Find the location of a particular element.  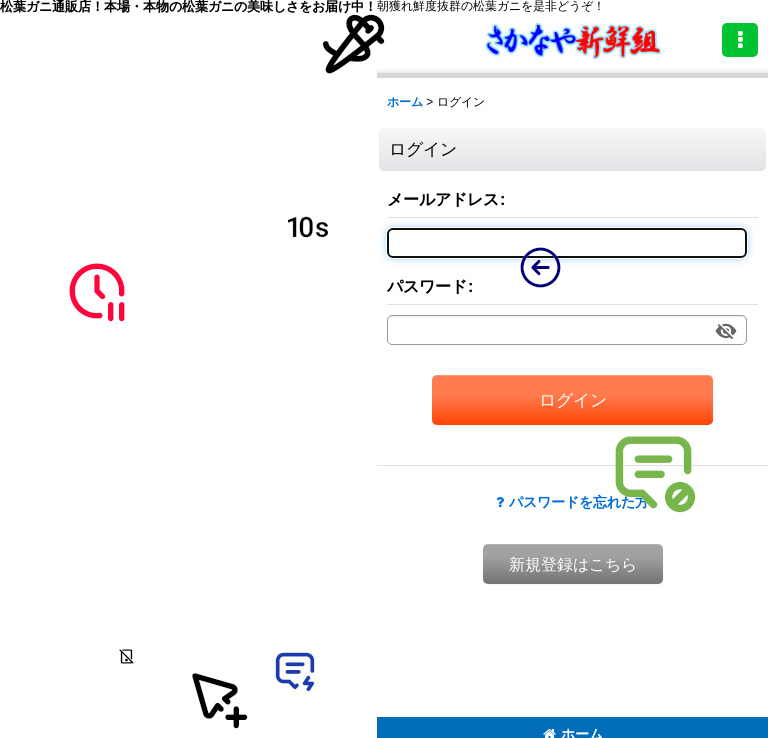

access sewing or craft tools is located at coordinates (355, 44).